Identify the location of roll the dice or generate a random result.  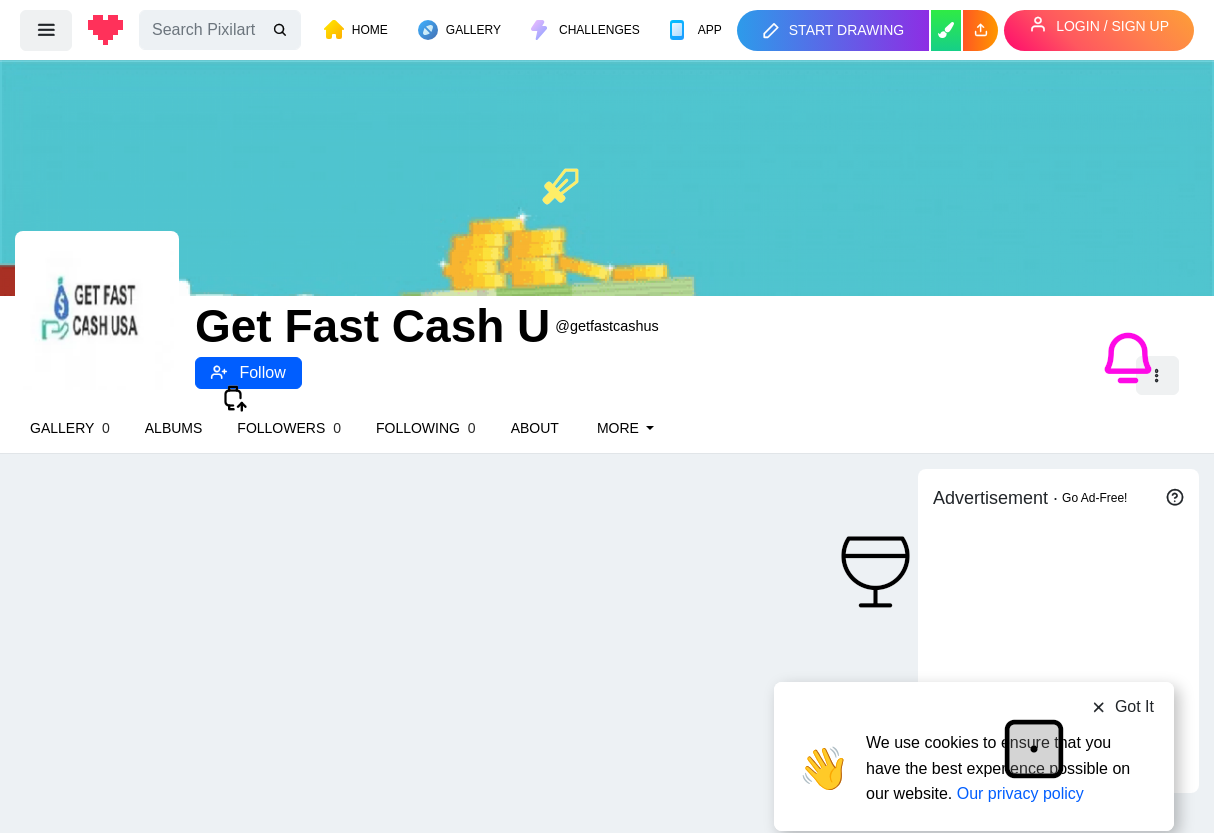
(1034, 749).